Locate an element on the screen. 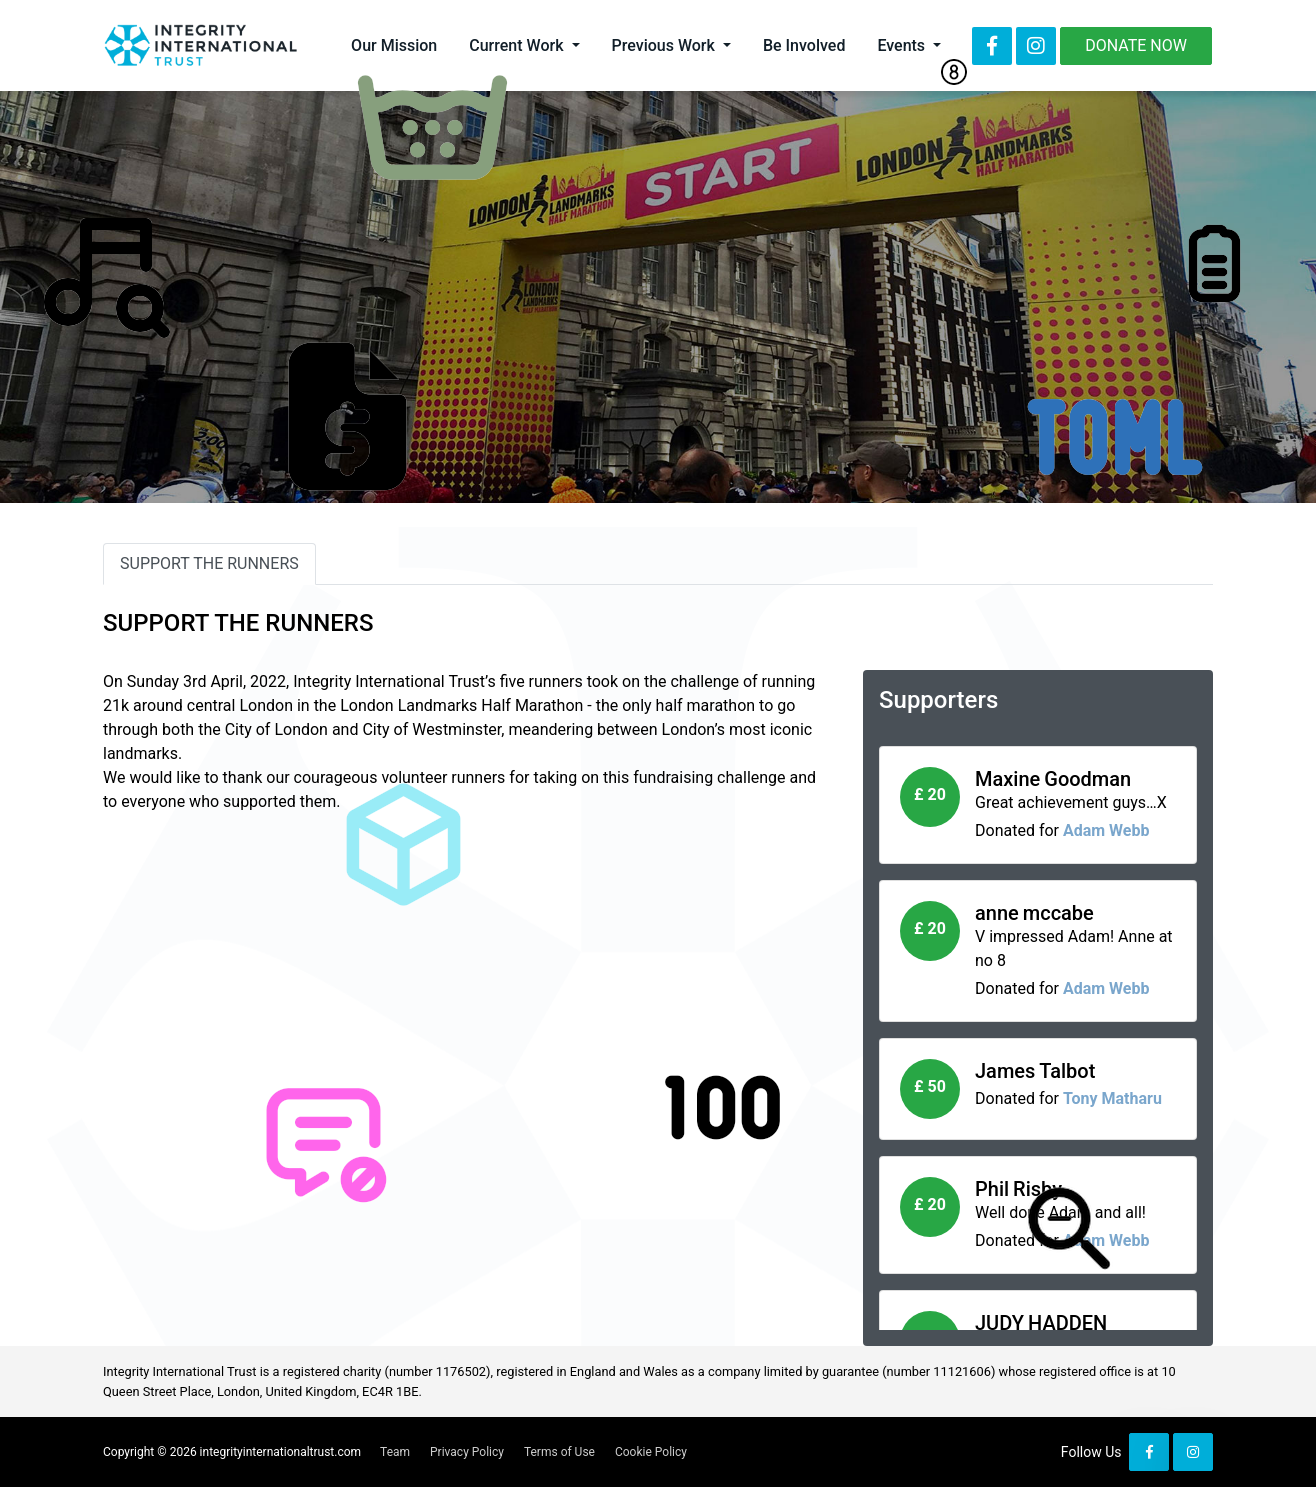 The width and height of the screenshot is (1316, 1487). indicates step 8 in a multi-step process is located at coordinates (954, 72).